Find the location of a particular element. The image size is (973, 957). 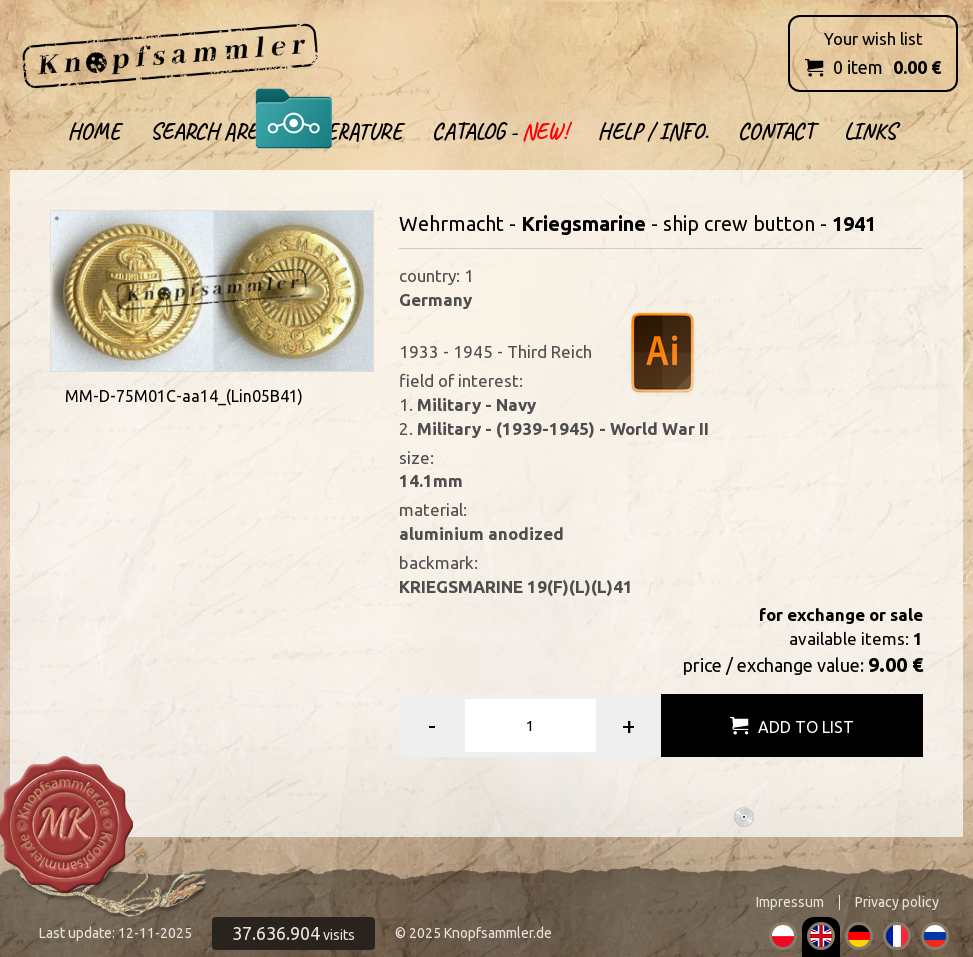

an Adobe Illustrator file is located at coordinates (662, 352).